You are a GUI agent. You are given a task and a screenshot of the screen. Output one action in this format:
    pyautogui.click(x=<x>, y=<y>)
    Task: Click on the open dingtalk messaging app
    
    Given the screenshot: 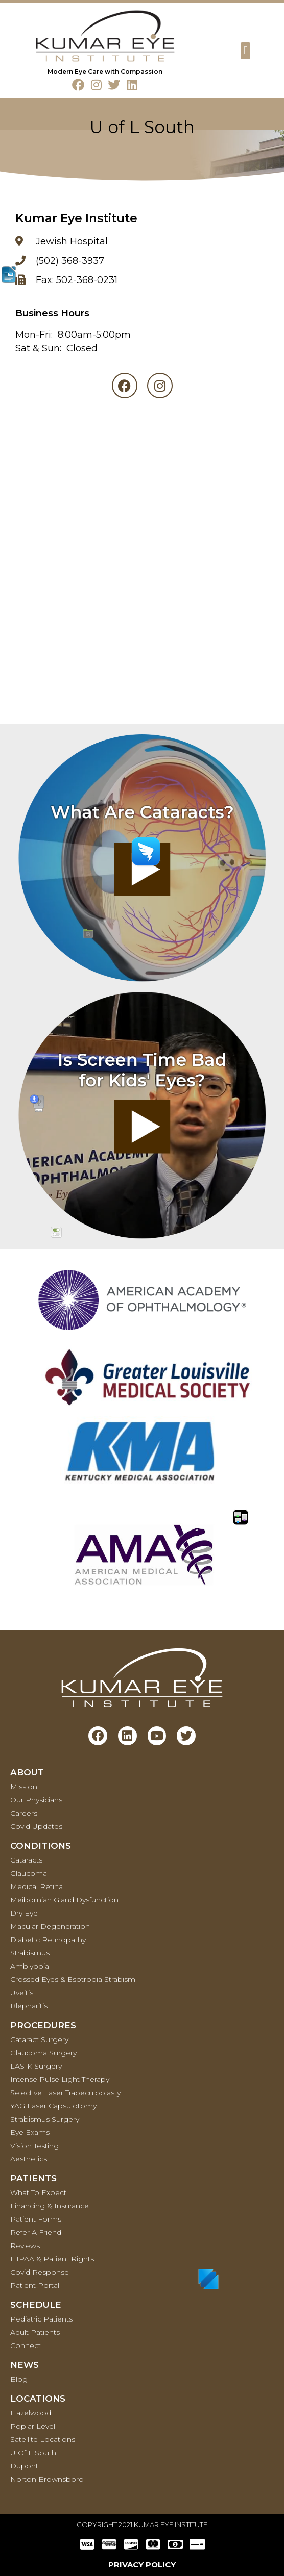 What is the action you would take?
    pyautogui.click(x=146, y=851)
    